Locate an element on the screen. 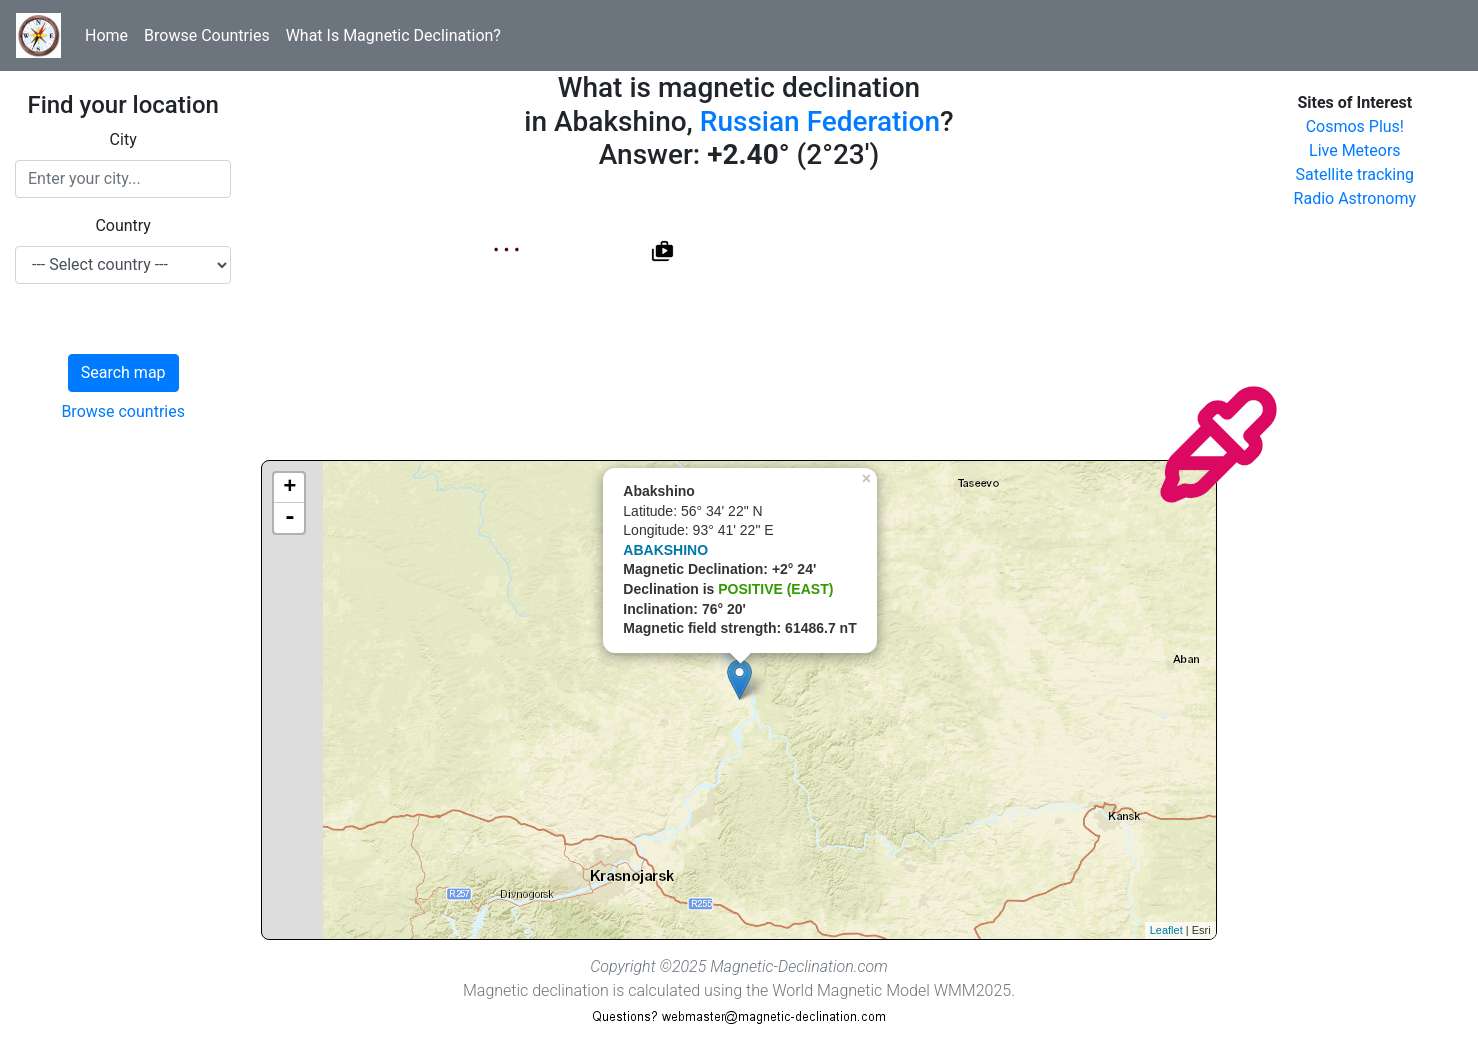 Image resolution: width=1478 pixels, height=1042 pixels. open more options menu is located at coordinates (506, 249).